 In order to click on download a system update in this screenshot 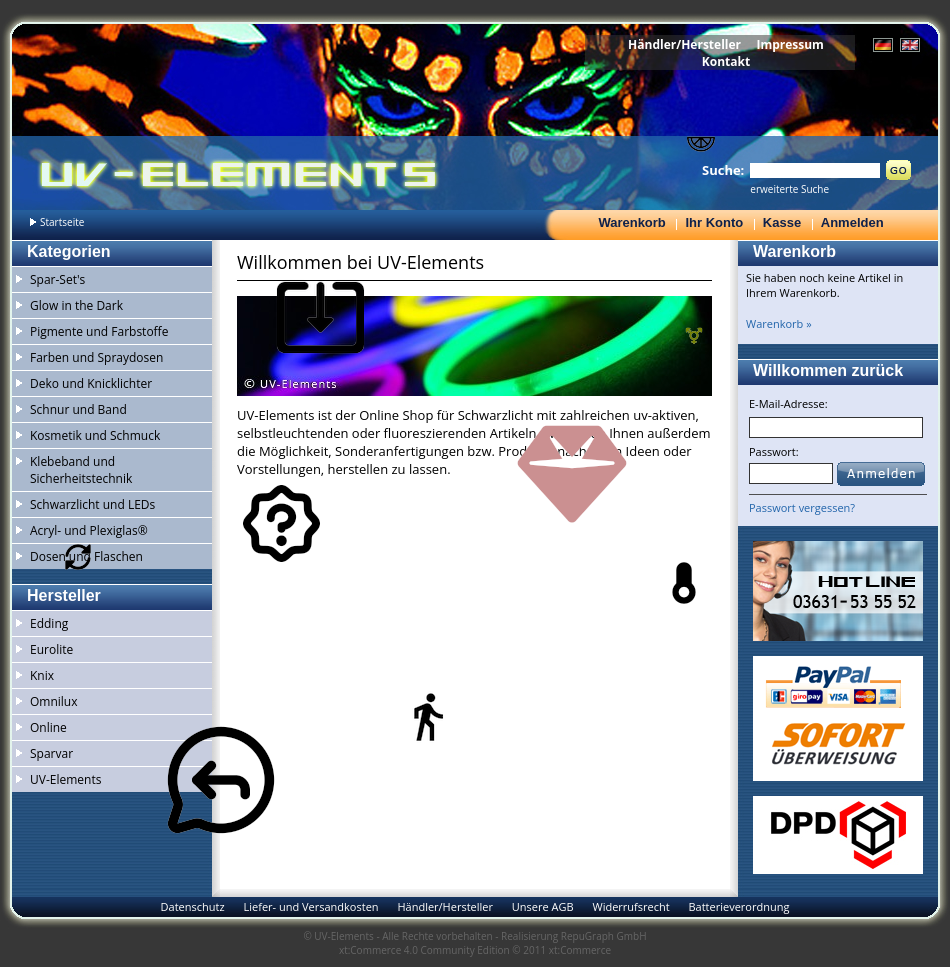, I will do `click(320, 317)`.